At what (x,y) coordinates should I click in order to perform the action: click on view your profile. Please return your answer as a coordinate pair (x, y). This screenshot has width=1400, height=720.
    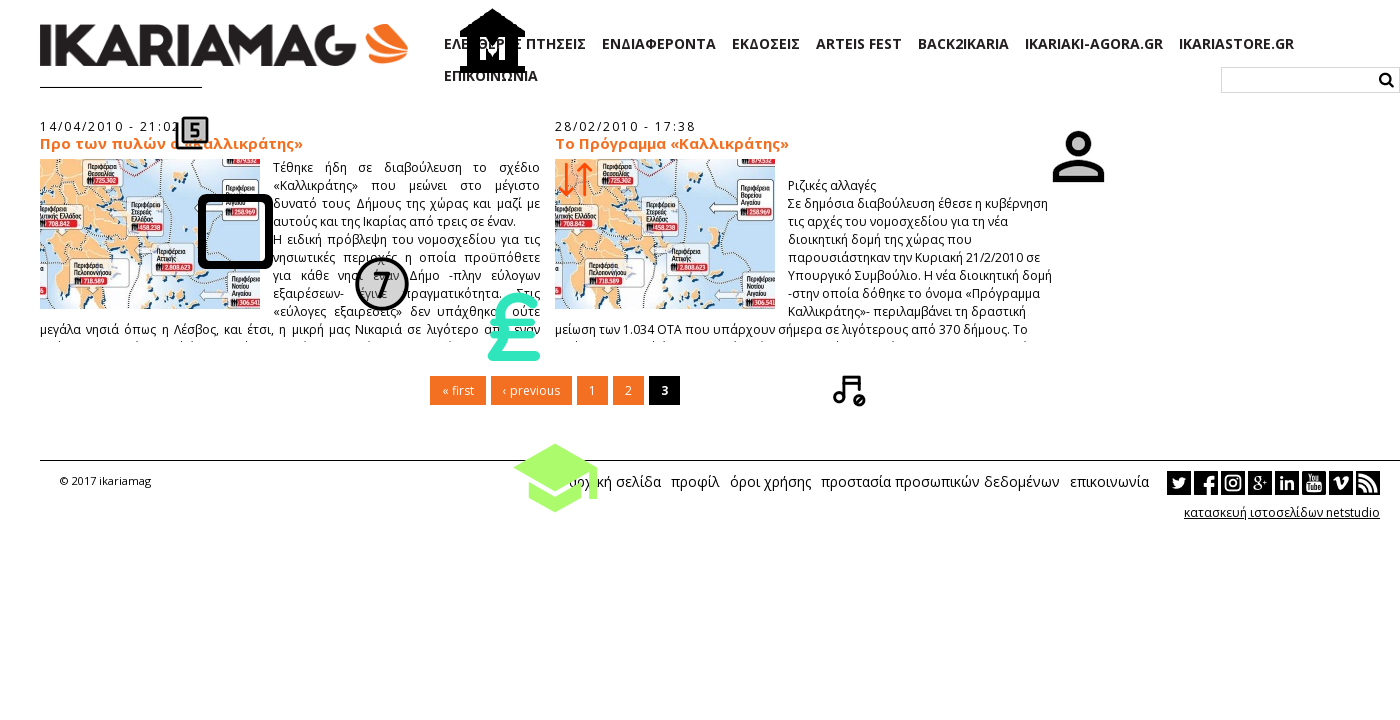
    Looking at the image, I should click on (1078, 156).